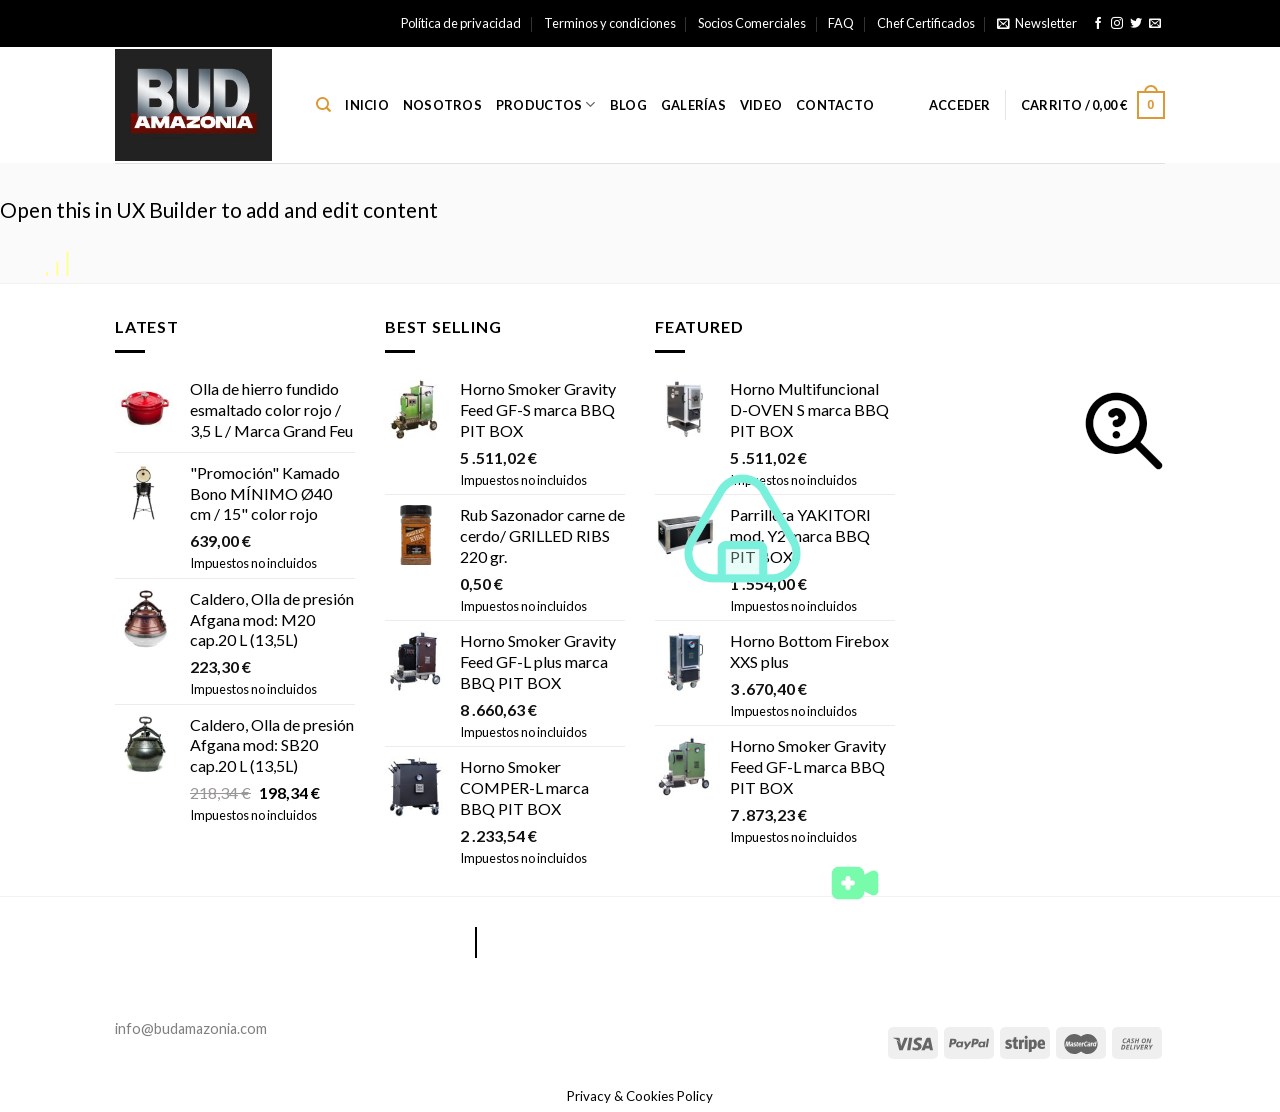 This screenshot has height=1112, width=1280. I want to click on start a new video recording, so click(855, 883).